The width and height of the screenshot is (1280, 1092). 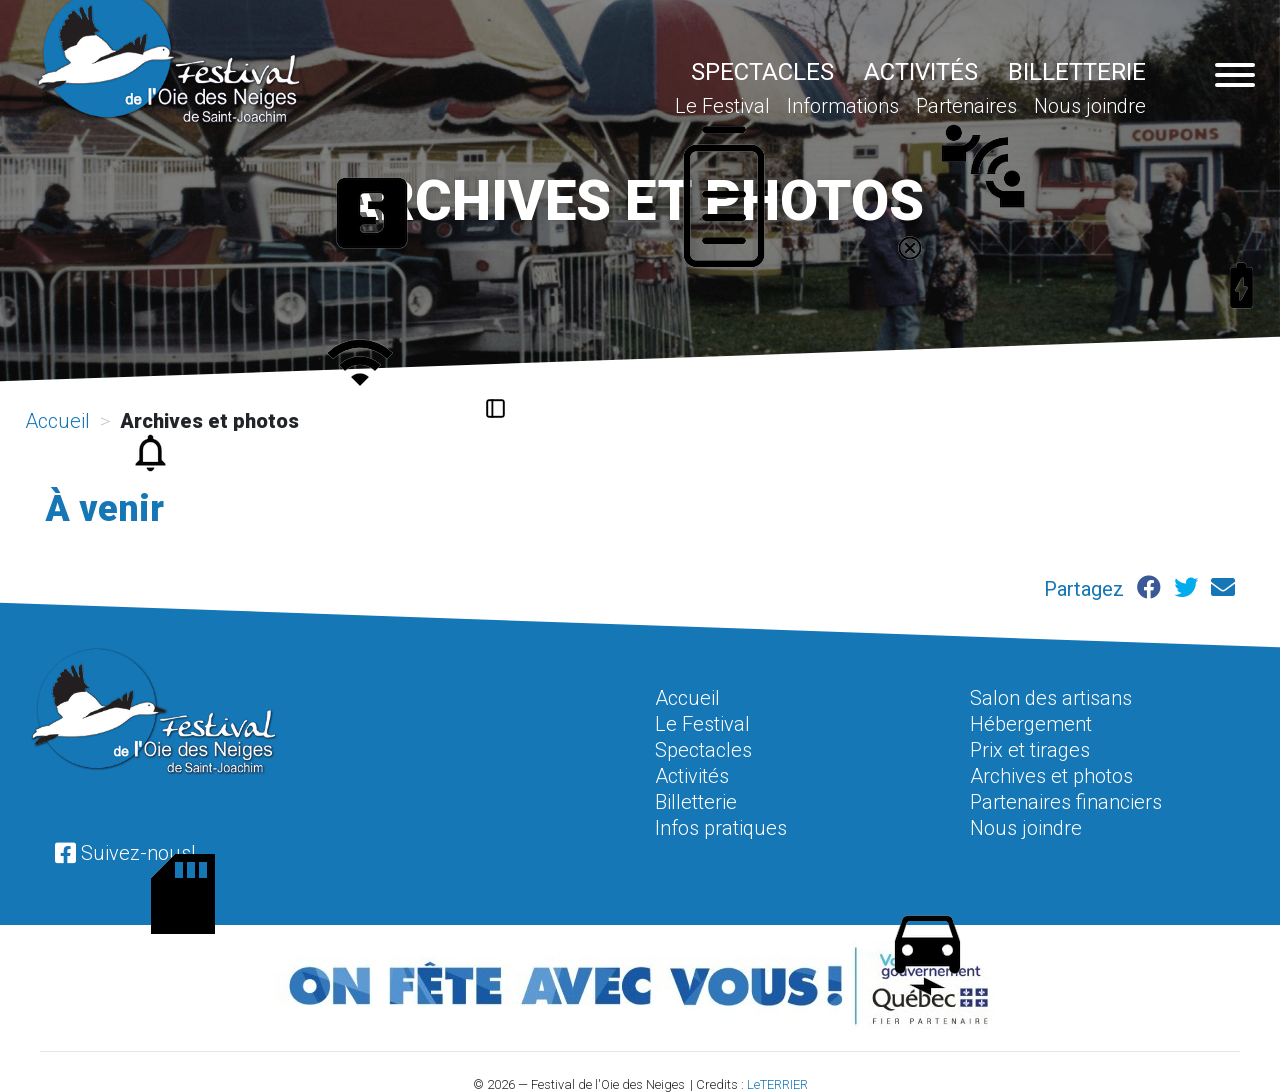 I want to click on find nearby electric vehicle charging stations, so click(x=927, y=955).